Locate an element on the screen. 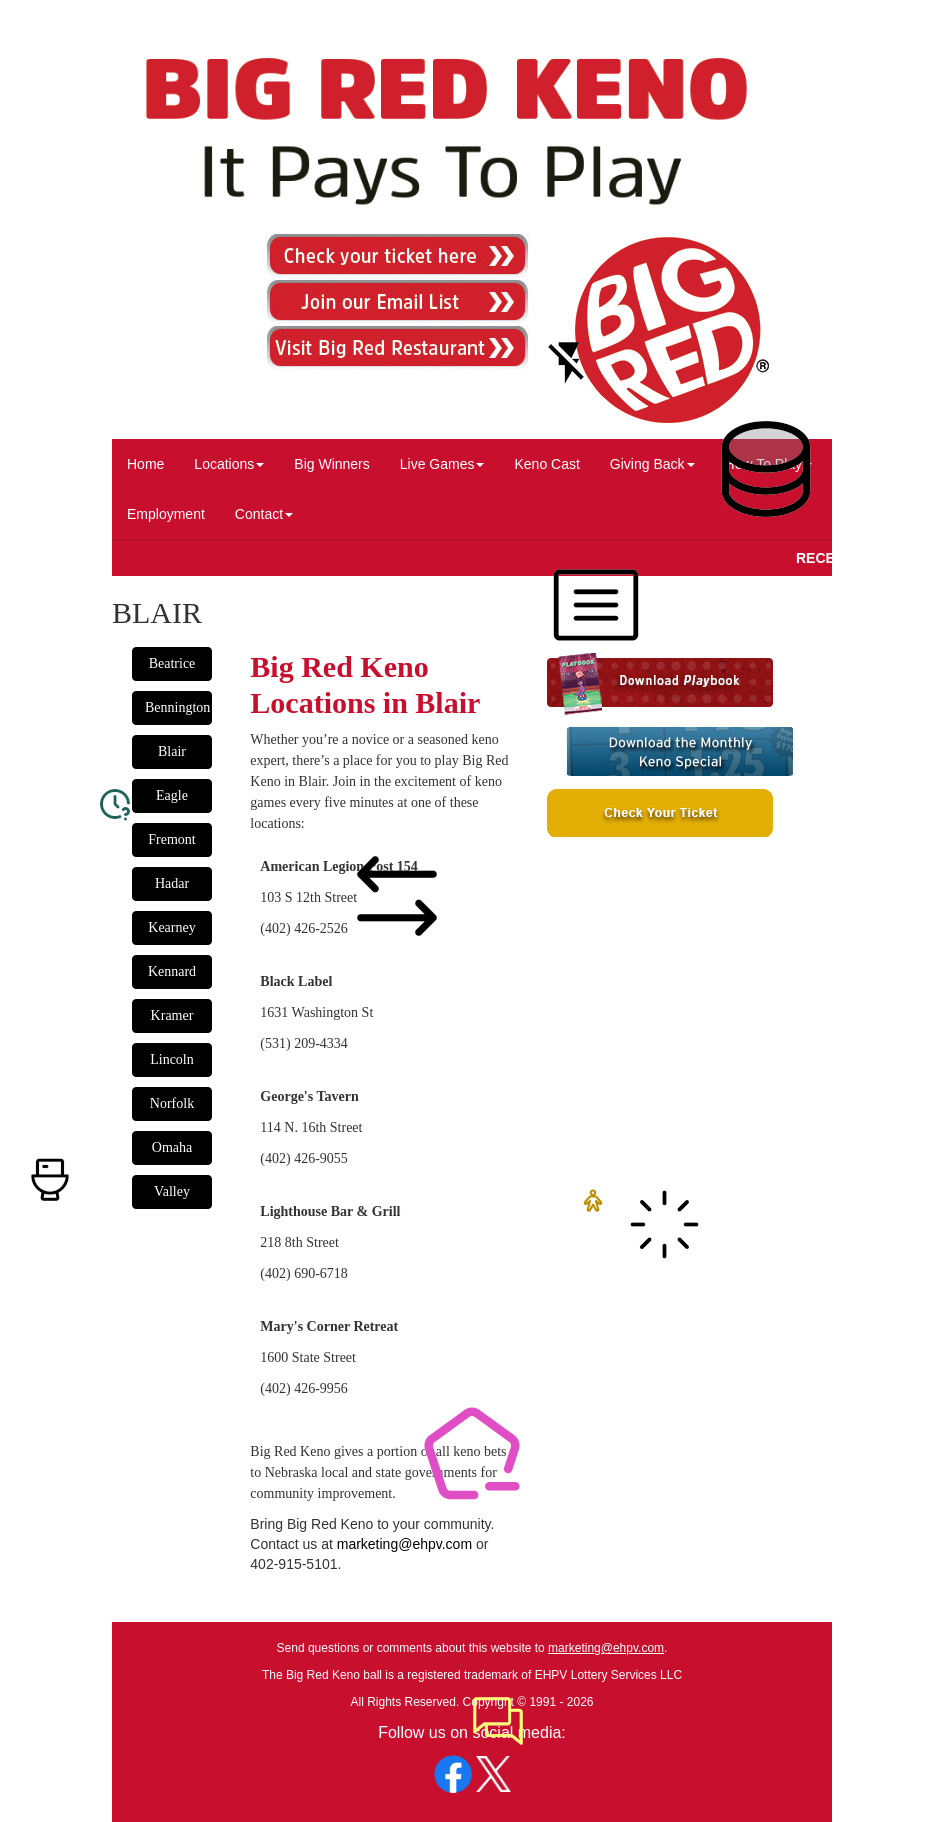 Image resolution: width=944 pixels, height=1822 pixels. access database or data storage is located at coordinates (766, 469).